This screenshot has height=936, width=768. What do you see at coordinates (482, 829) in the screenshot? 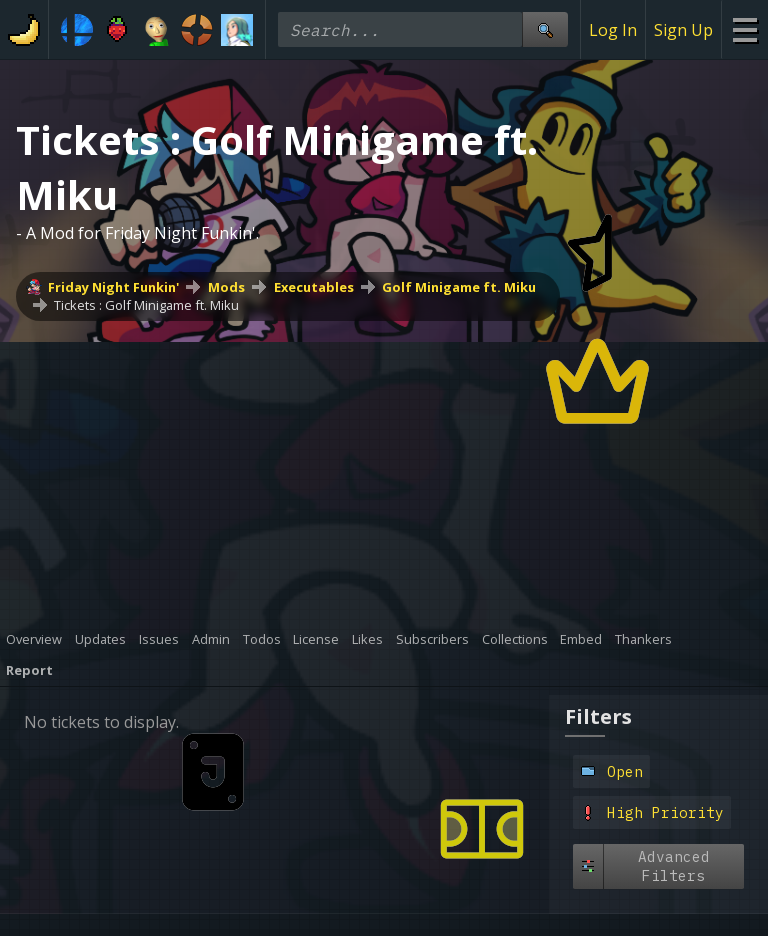
I see `view basketball court availability` at bounding box center [482, 829].